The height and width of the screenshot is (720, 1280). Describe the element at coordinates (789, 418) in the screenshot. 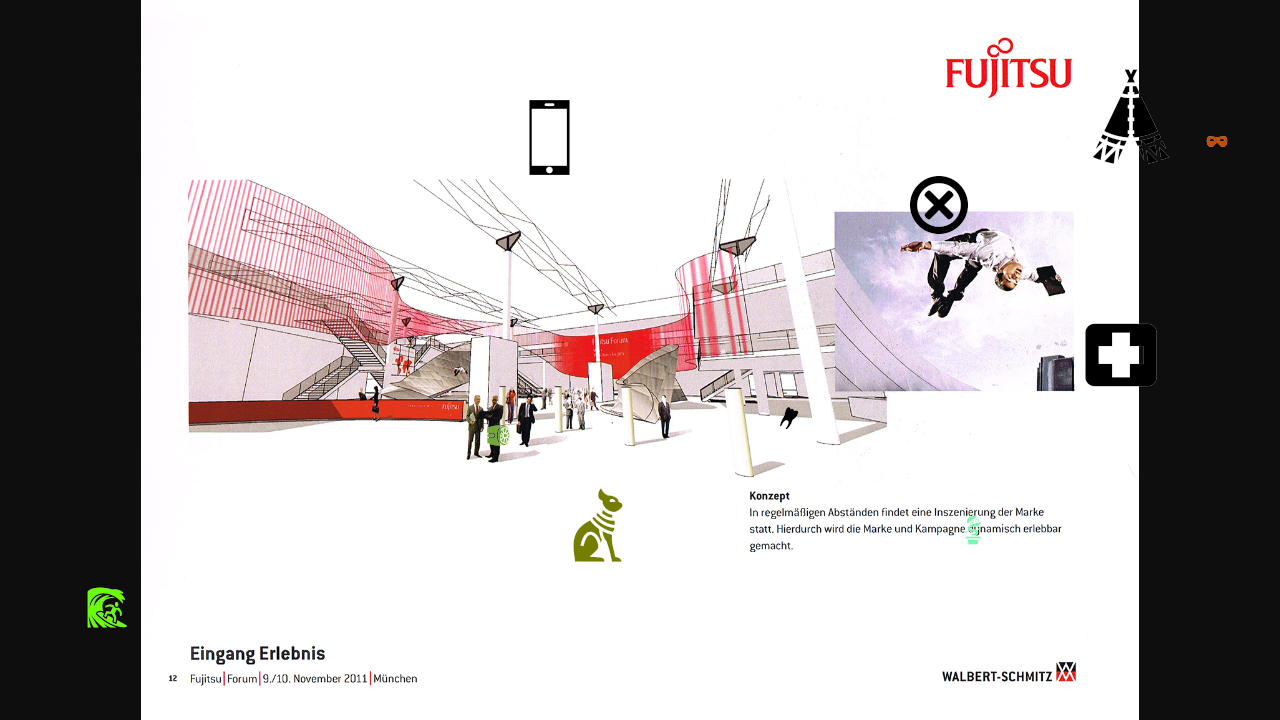

I see `access dental health information` at that location.